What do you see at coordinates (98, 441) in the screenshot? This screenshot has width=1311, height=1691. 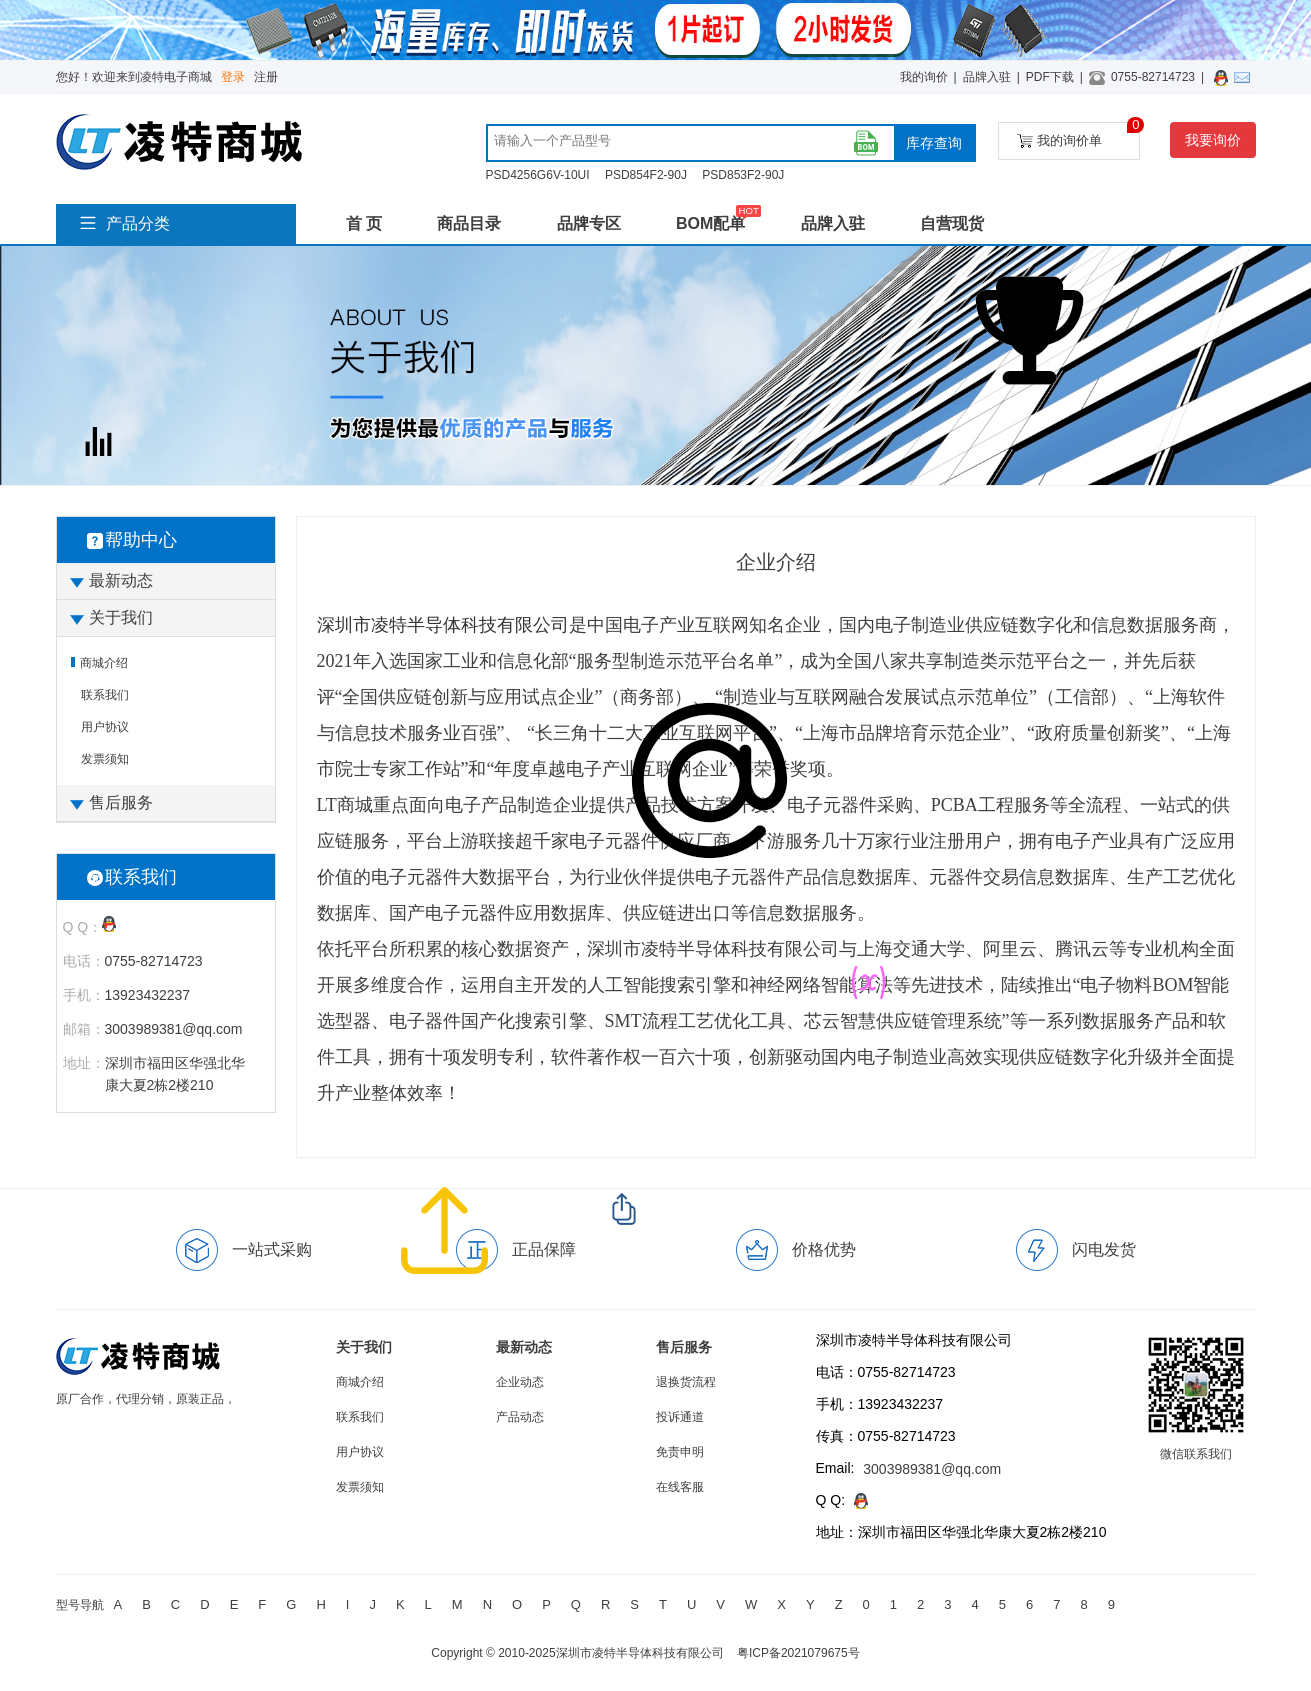 I see `view analytics or statistics` at bounding box center [98, 441].